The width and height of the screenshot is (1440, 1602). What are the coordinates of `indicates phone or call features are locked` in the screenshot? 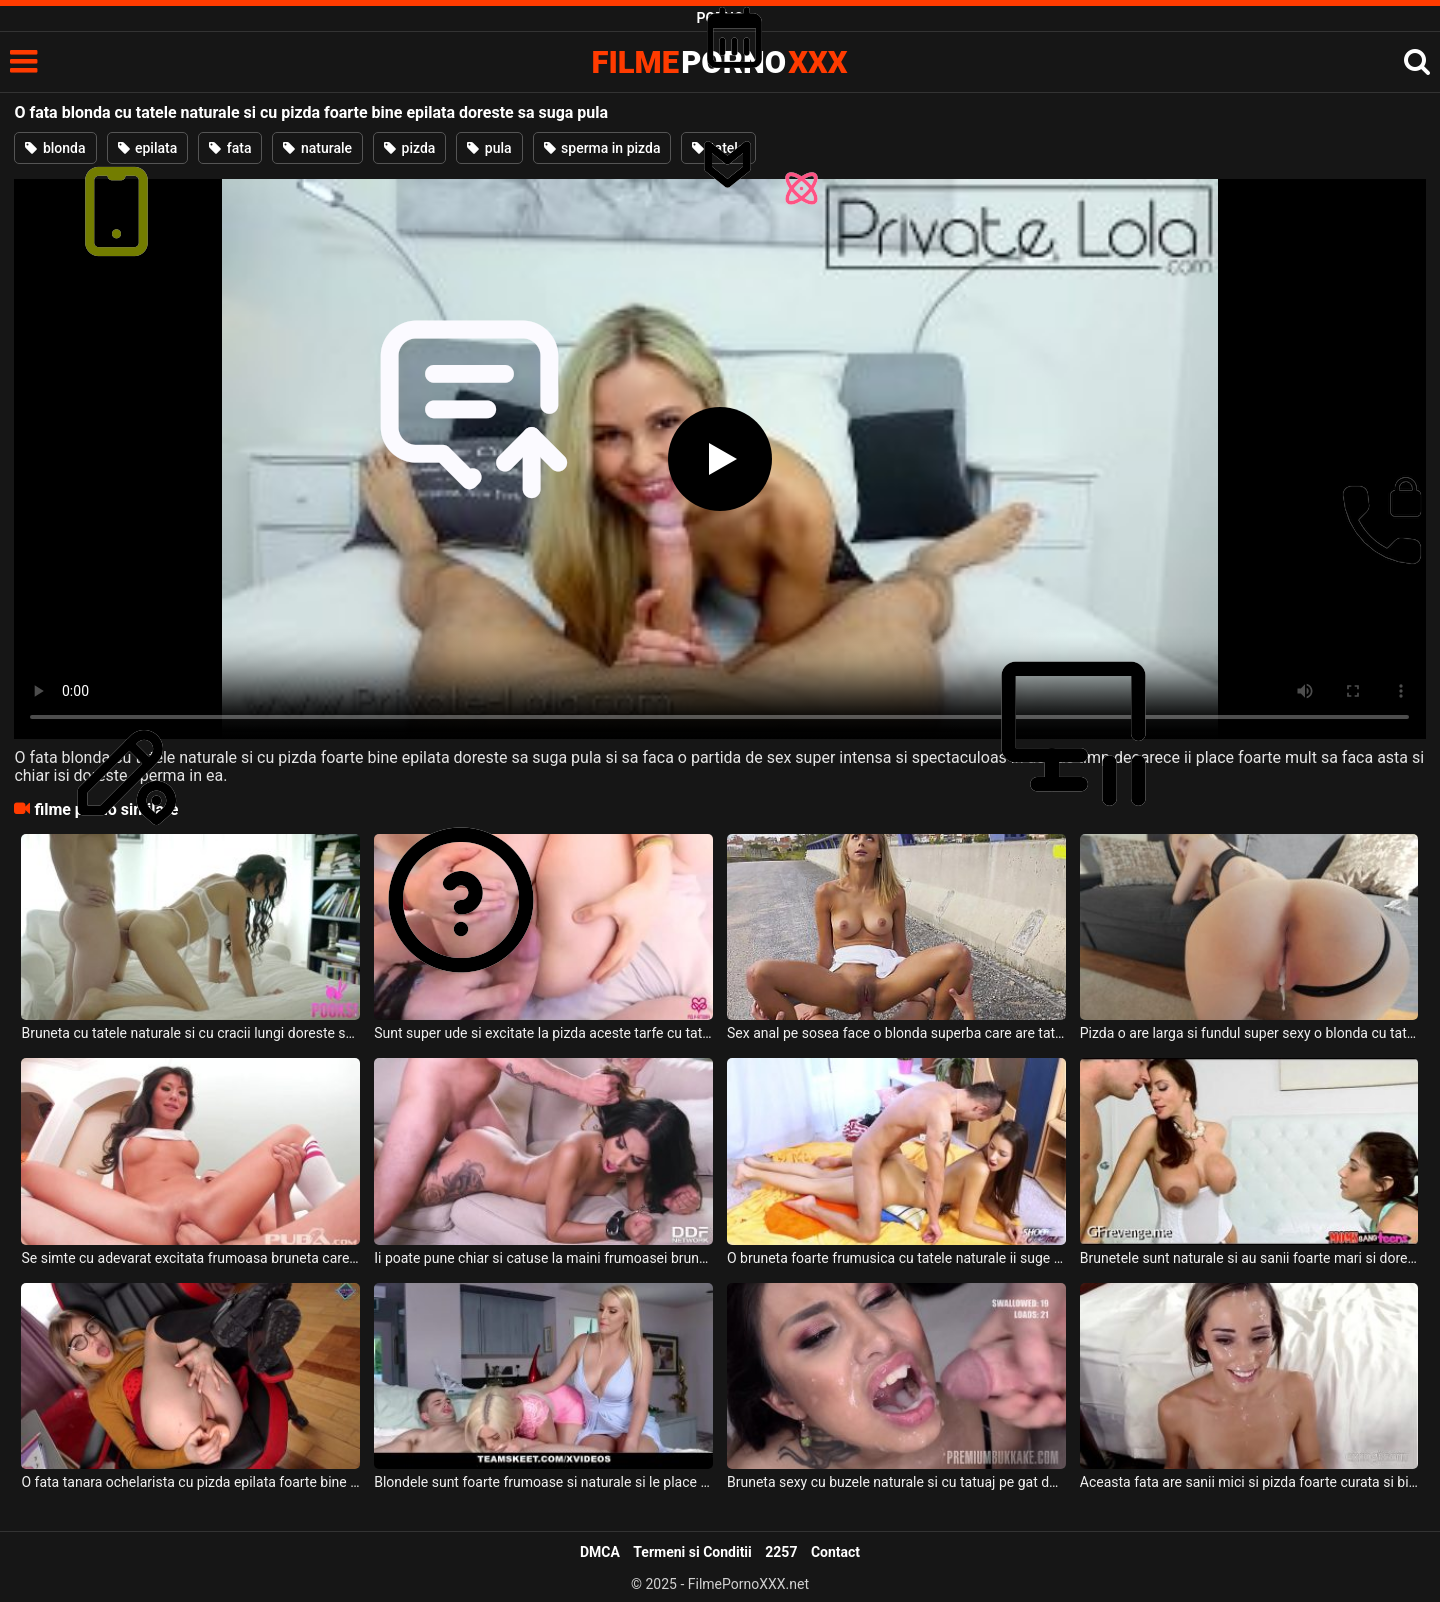 It's located at (1382, 525).